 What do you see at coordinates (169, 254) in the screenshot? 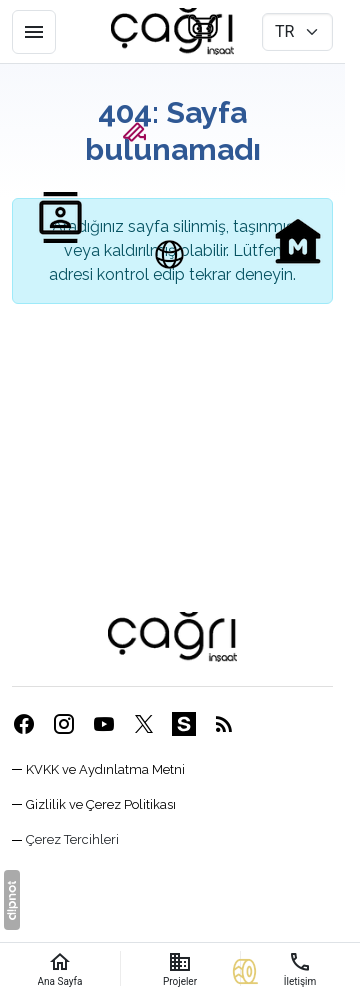
I see `switch to global or international settings` at bounding box center [169, 254].